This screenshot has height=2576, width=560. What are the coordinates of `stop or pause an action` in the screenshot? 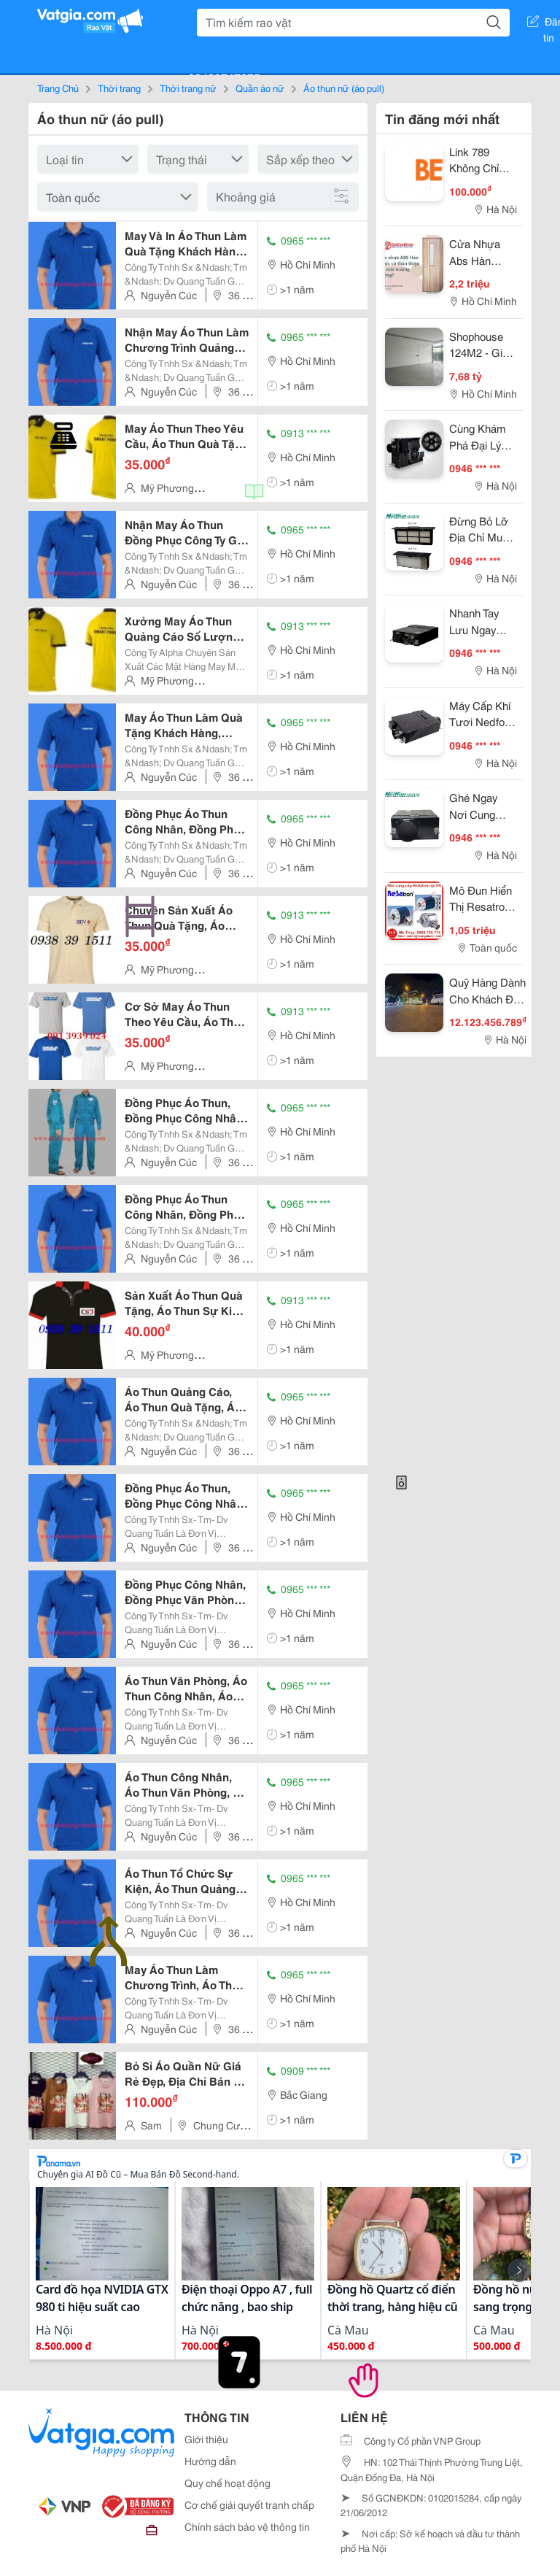 It's located at (365, 2380).